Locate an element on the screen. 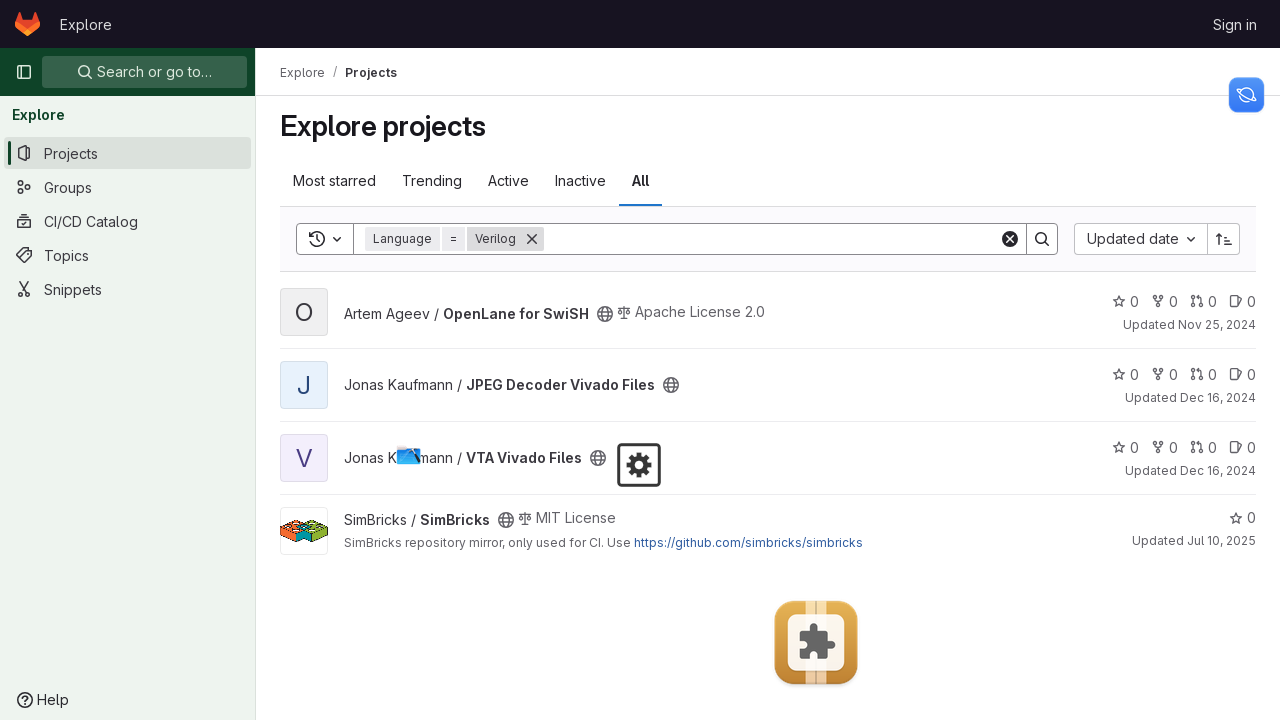  access other applications or utilities is located at coordinates (639, 465).